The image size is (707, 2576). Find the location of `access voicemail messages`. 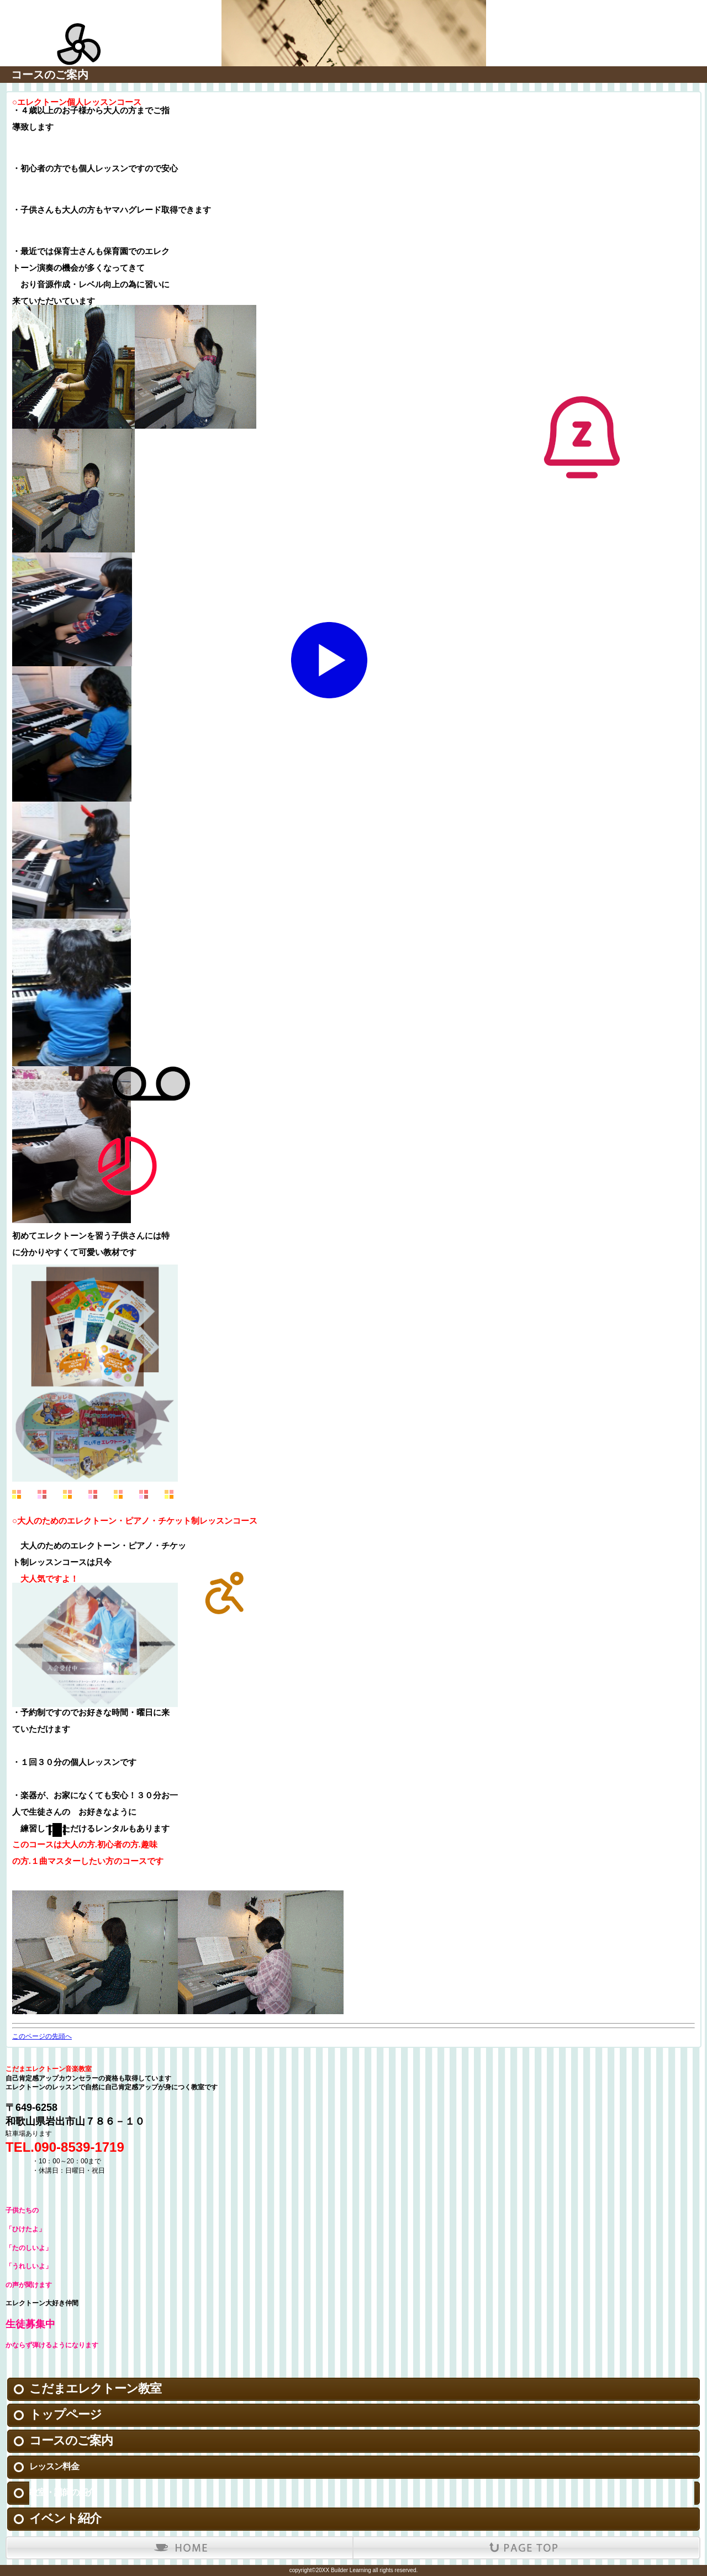

access voicemail messages is located at coordinates (151, 1083).